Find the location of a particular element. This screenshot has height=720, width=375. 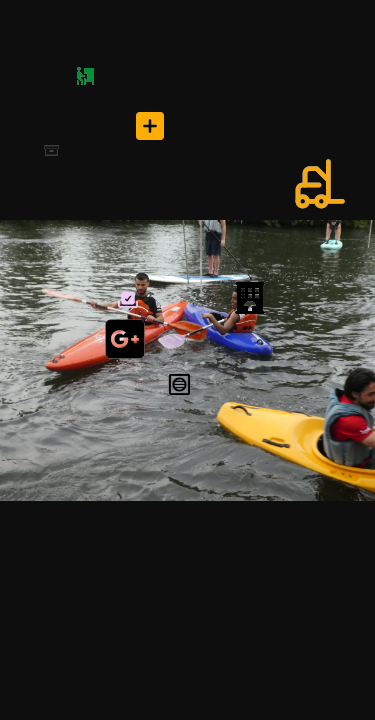

archive selected items is located at coordinates (51, 150).